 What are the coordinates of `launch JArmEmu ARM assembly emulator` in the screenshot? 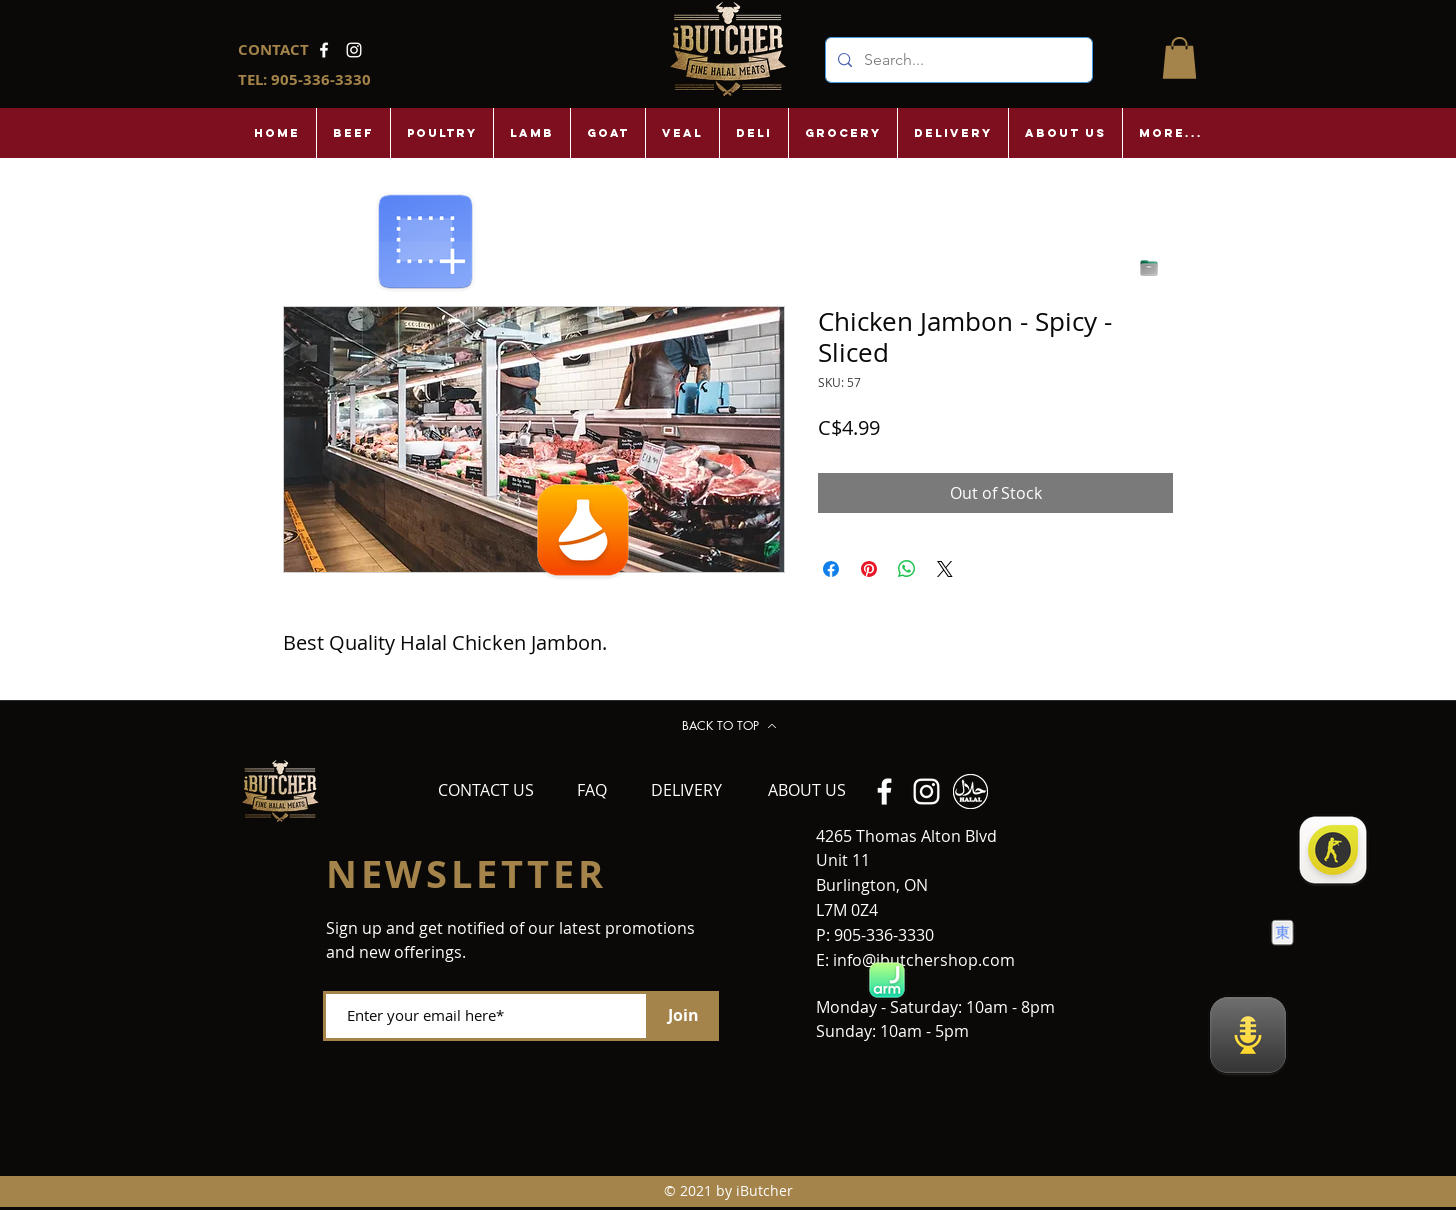 It's located at (887, 980).